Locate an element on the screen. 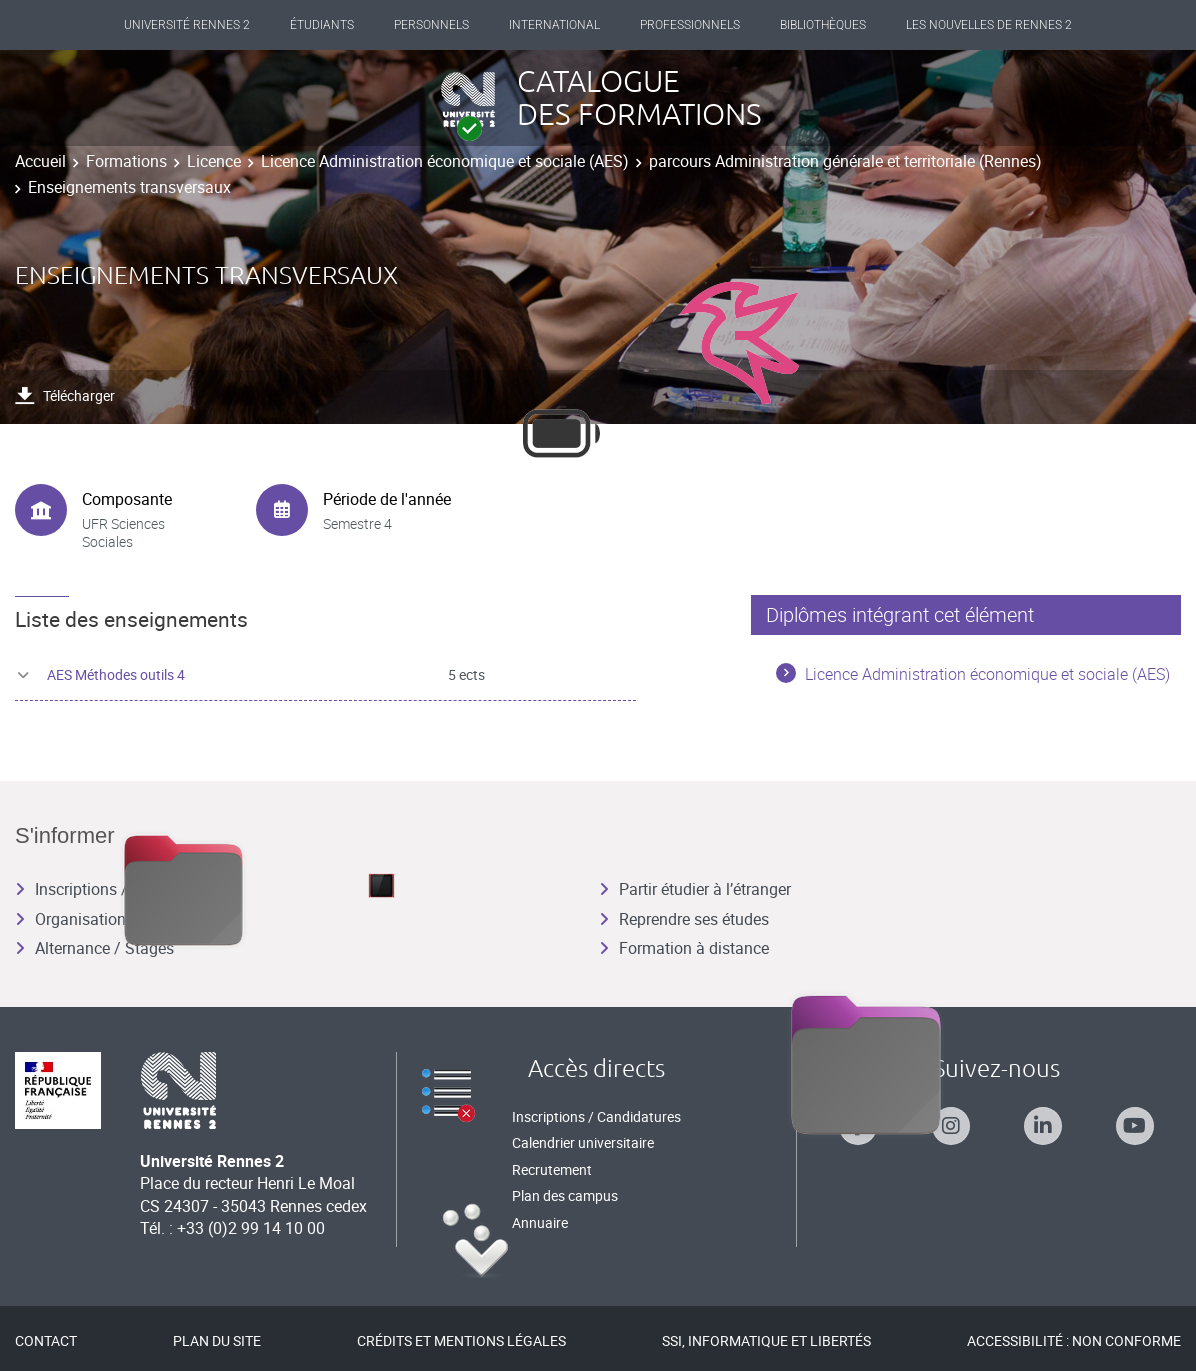 The image size is (1196, 1371). represents a connected iPod nano device is located at coordinates (381, 885).